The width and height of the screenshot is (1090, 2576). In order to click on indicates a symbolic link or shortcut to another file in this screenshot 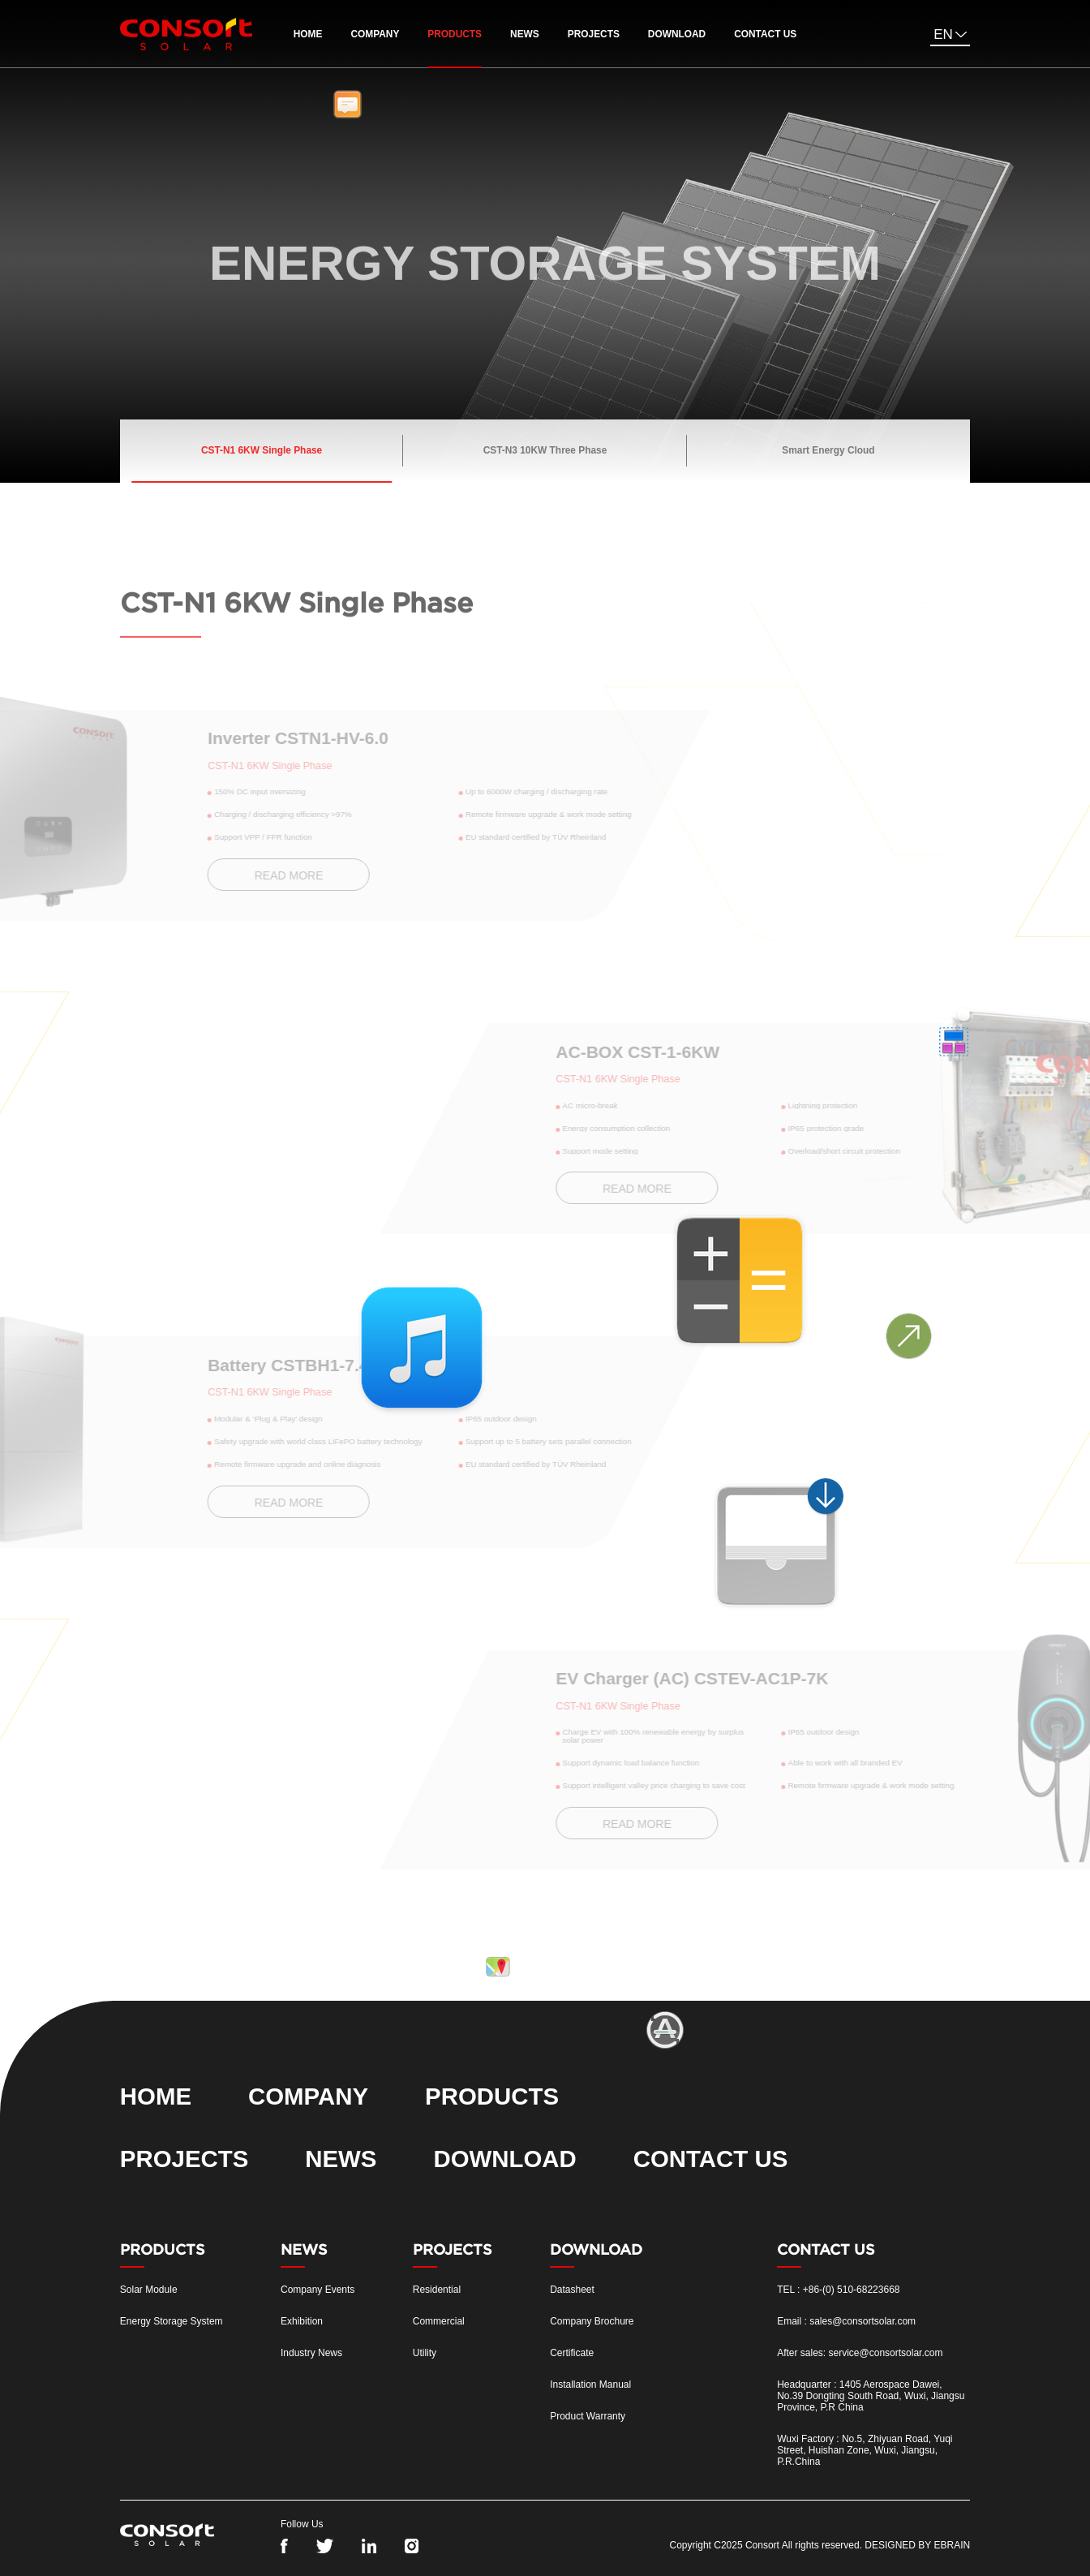, I will do `click(908, 1335)`.